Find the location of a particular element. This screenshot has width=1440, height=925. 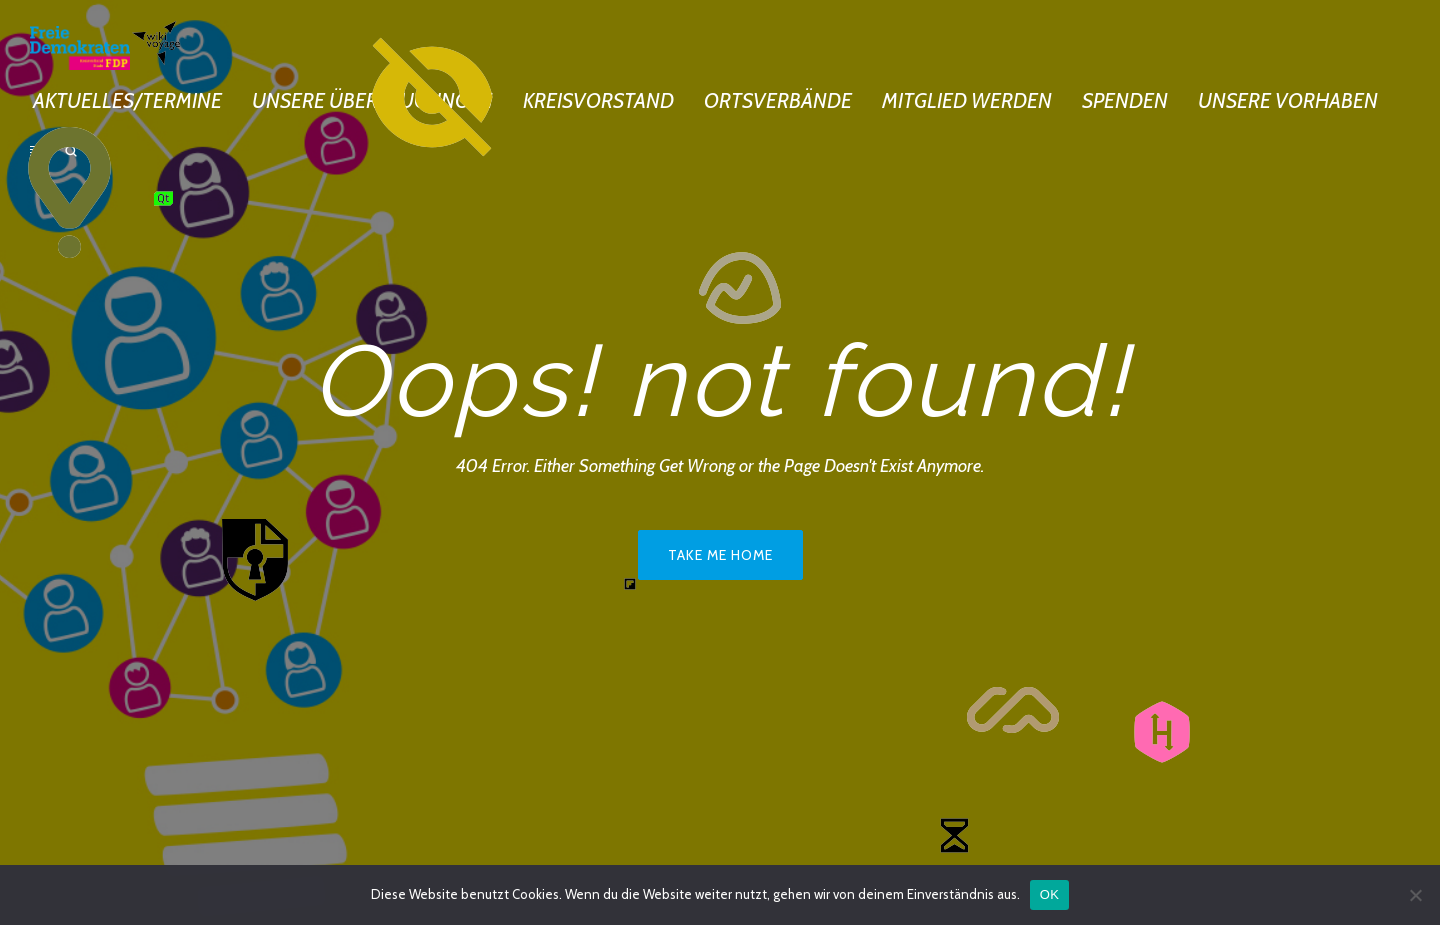

open the glovo delivery app is located at coordinates (69, 192).